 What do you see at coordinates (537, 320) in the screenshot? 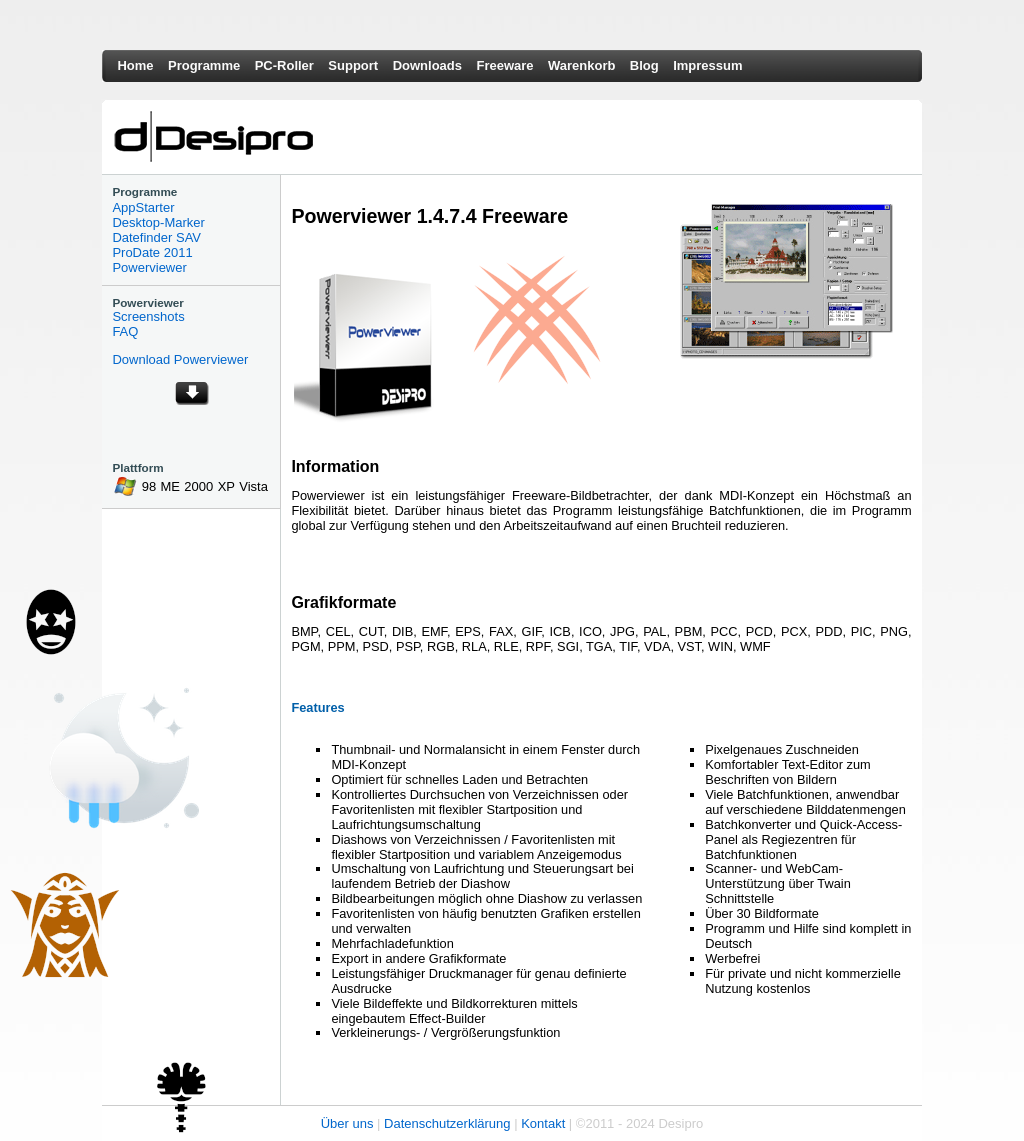
I see `attack or slash action in a game` at bounding box center [537, 320].